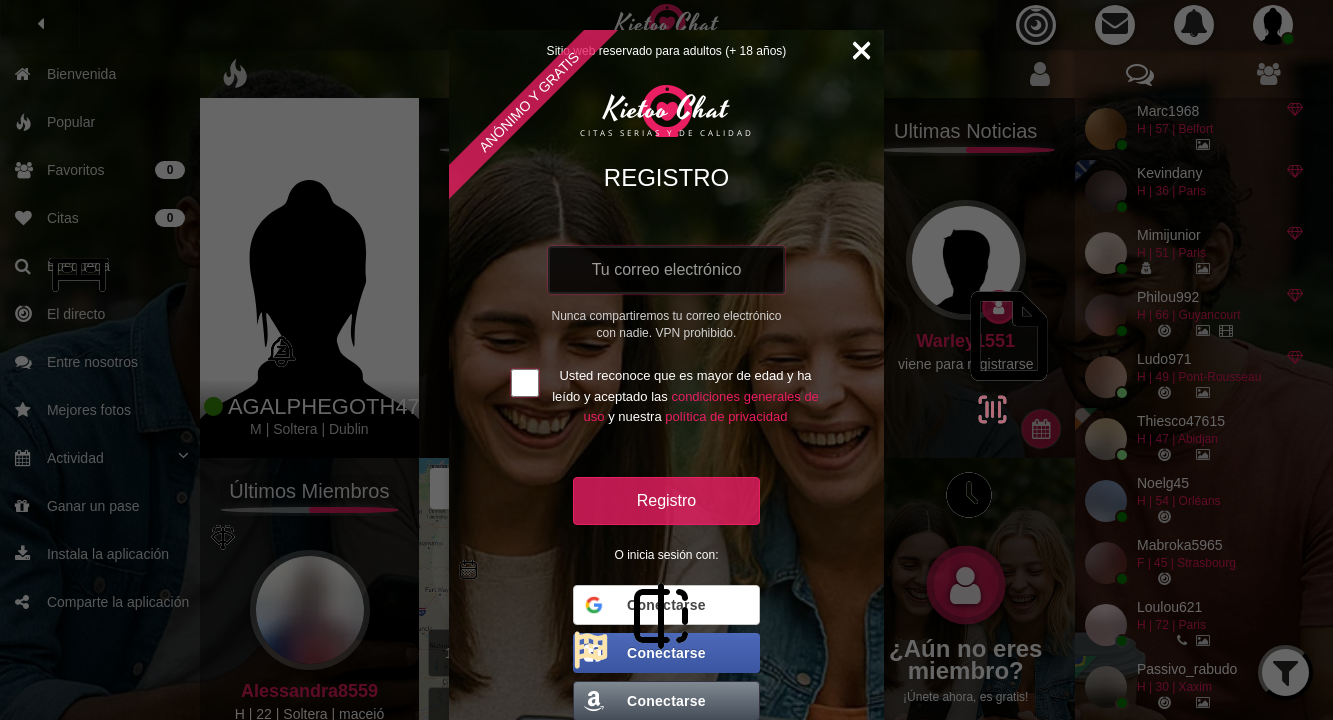 Image resolution: width=1333 pixels, height=720 pixels. Describe the element at coordinates (969, 495) in the screenshot. I see `view time or clock settings` at that location.